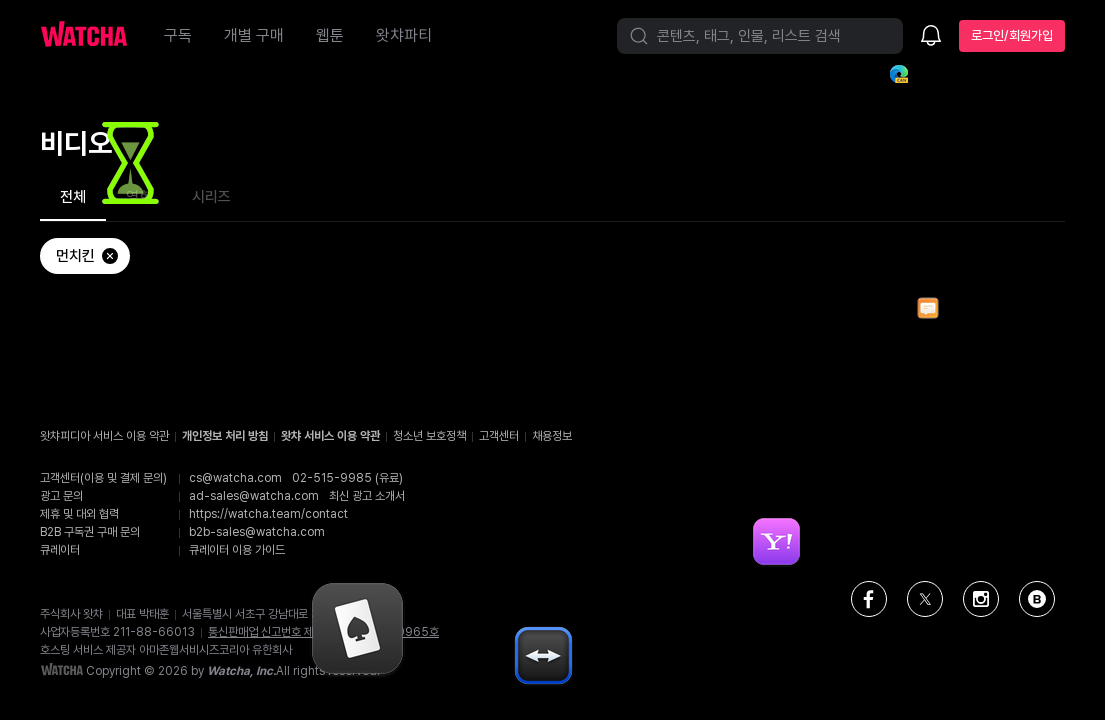 This screenshot has height=720, width=1105. What do you see at coordinates (357, 628) in the screenshot?
I see `open solitaire card game` at bounding box center [357, 628].